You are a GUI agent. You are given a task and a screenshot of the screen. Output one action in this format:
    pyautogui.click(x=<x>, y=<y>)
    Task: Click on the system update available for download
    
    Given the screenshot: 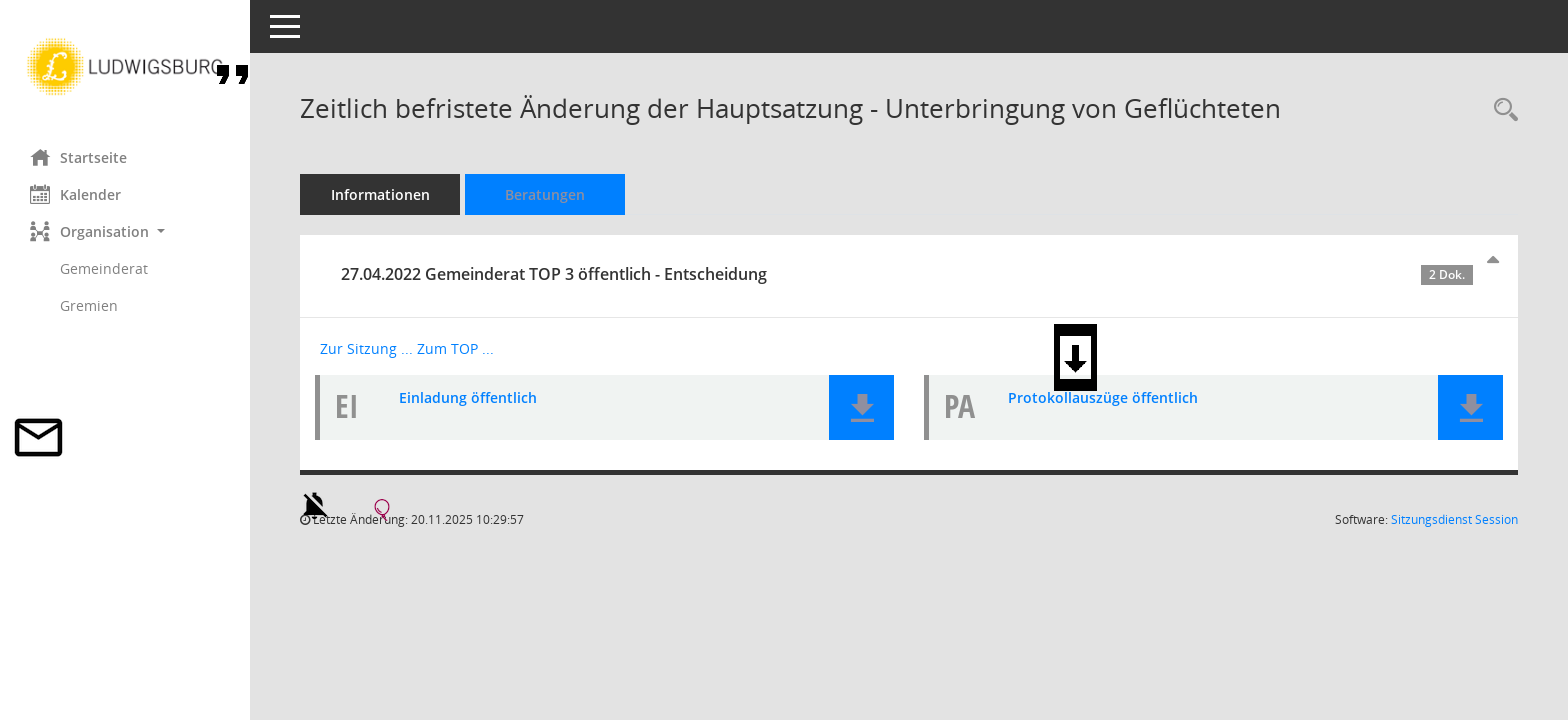 What is the action you would take?
    pyautogui.click(x=1075, y=357)
    